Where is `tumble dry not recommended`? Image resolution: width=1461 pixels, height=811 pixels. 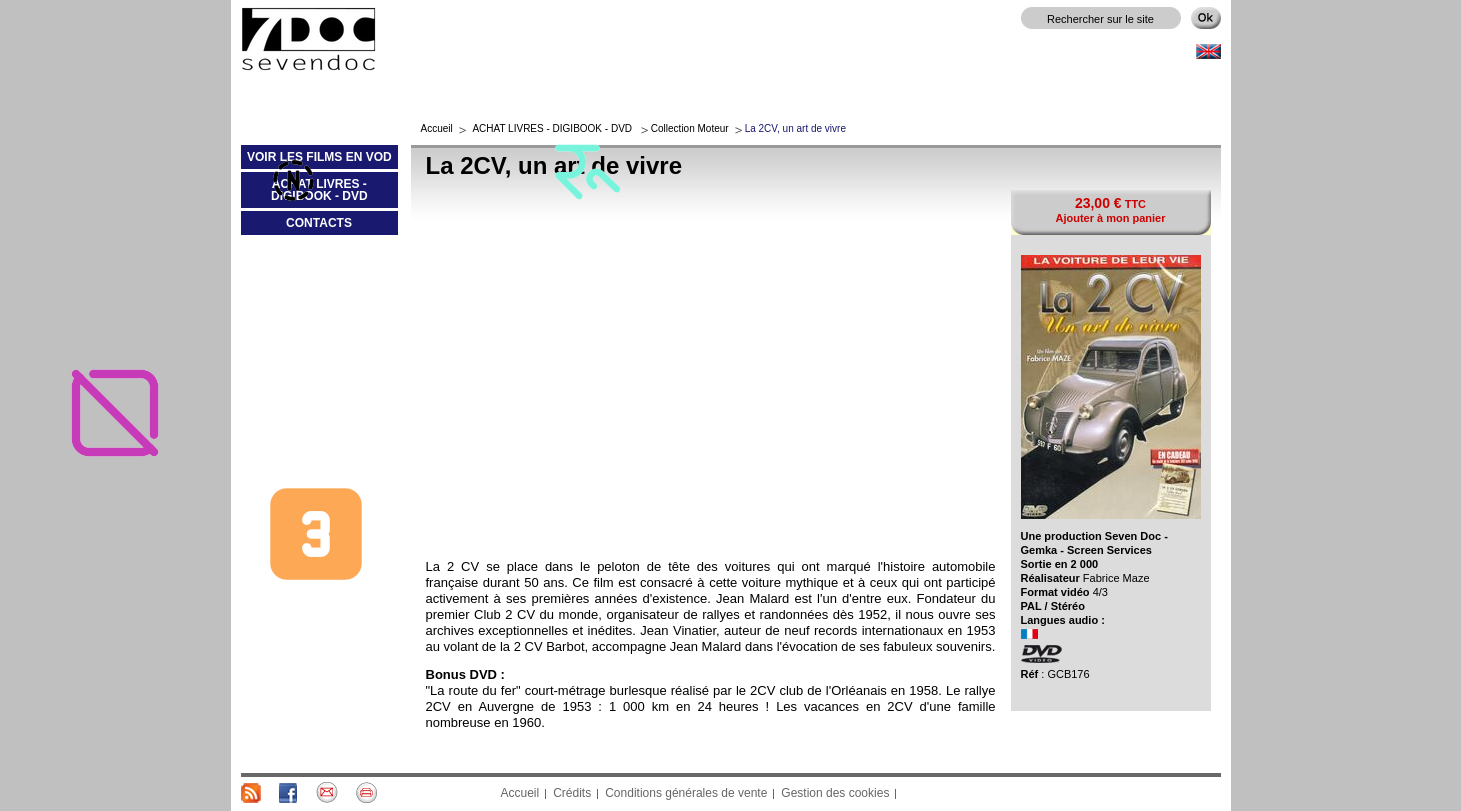 tumble dry not recommended is located at coordinates (115, 413).